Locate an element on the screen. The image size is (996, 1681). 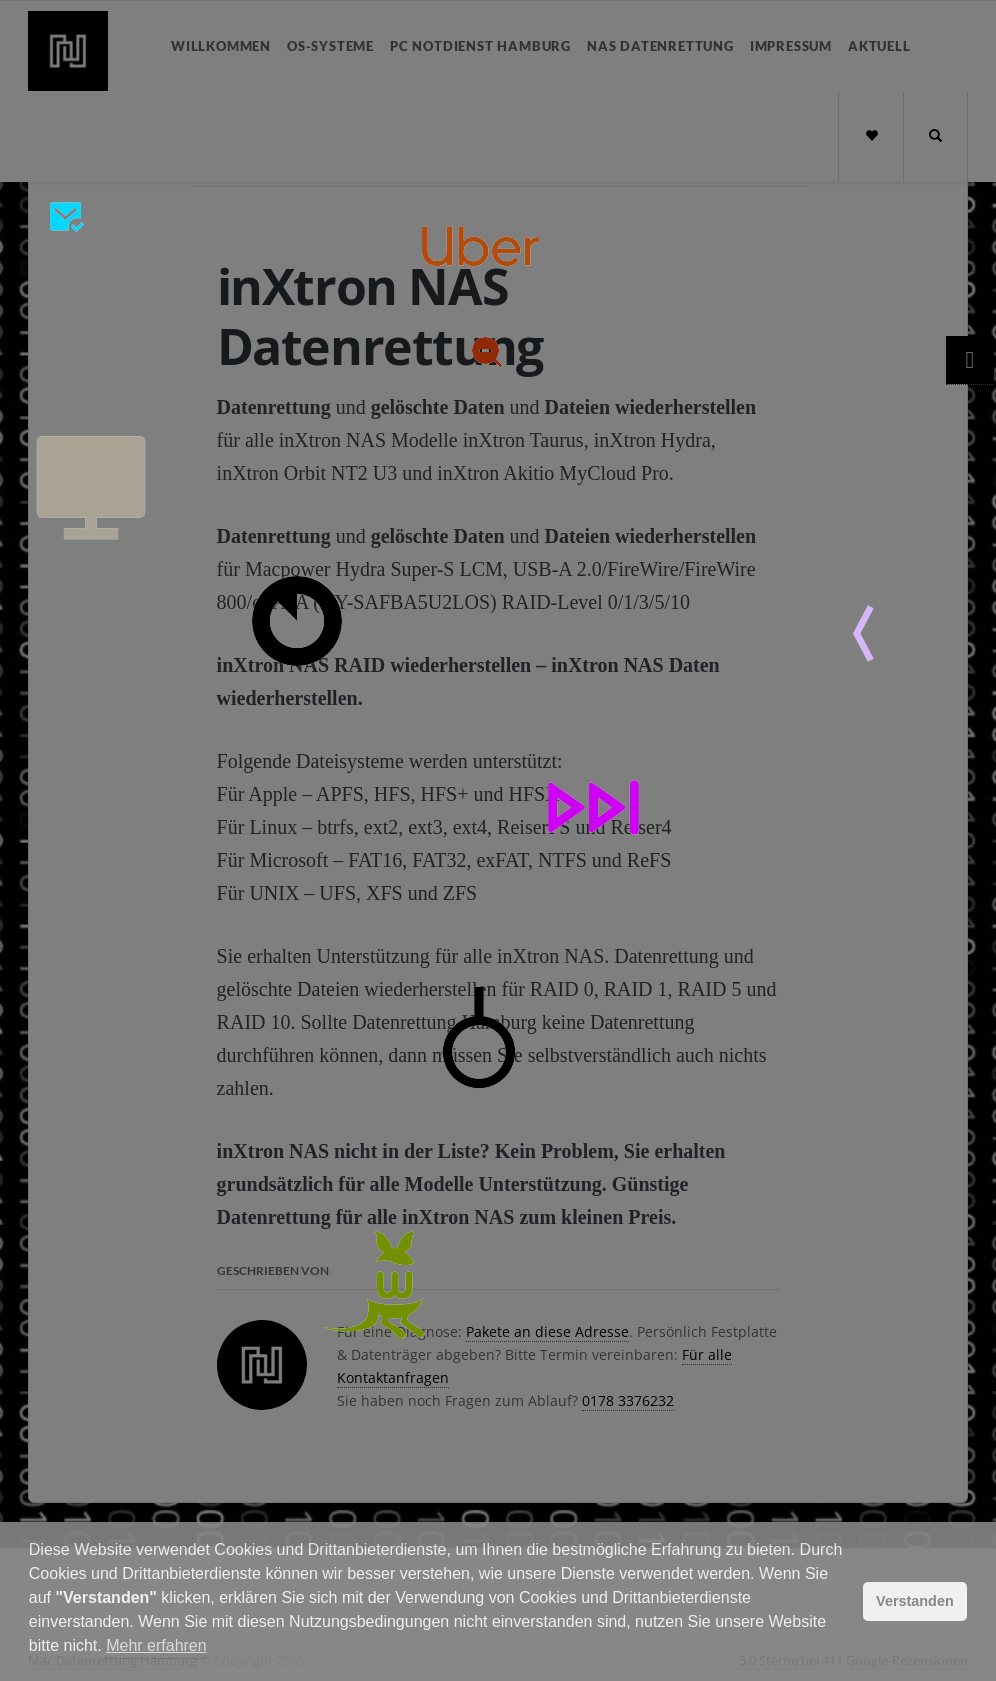
go back to the previous screen is located at coordinates (864, 633).